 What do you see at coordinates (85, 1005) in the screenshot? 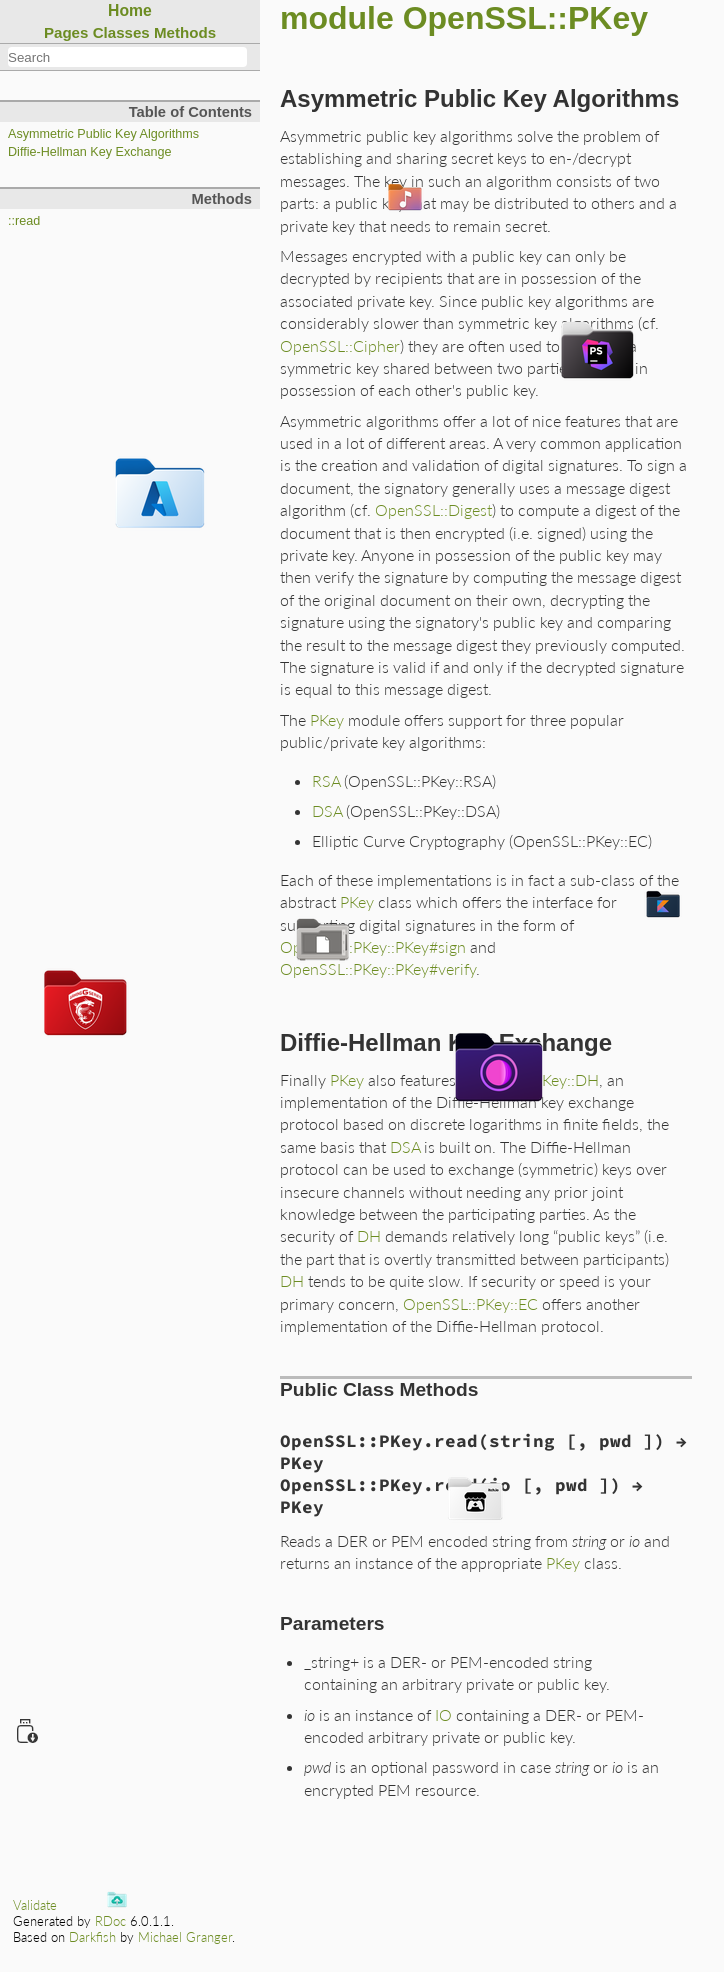
I see `open folder containing MSI software or drivers` at bounding box center [85, 1005].